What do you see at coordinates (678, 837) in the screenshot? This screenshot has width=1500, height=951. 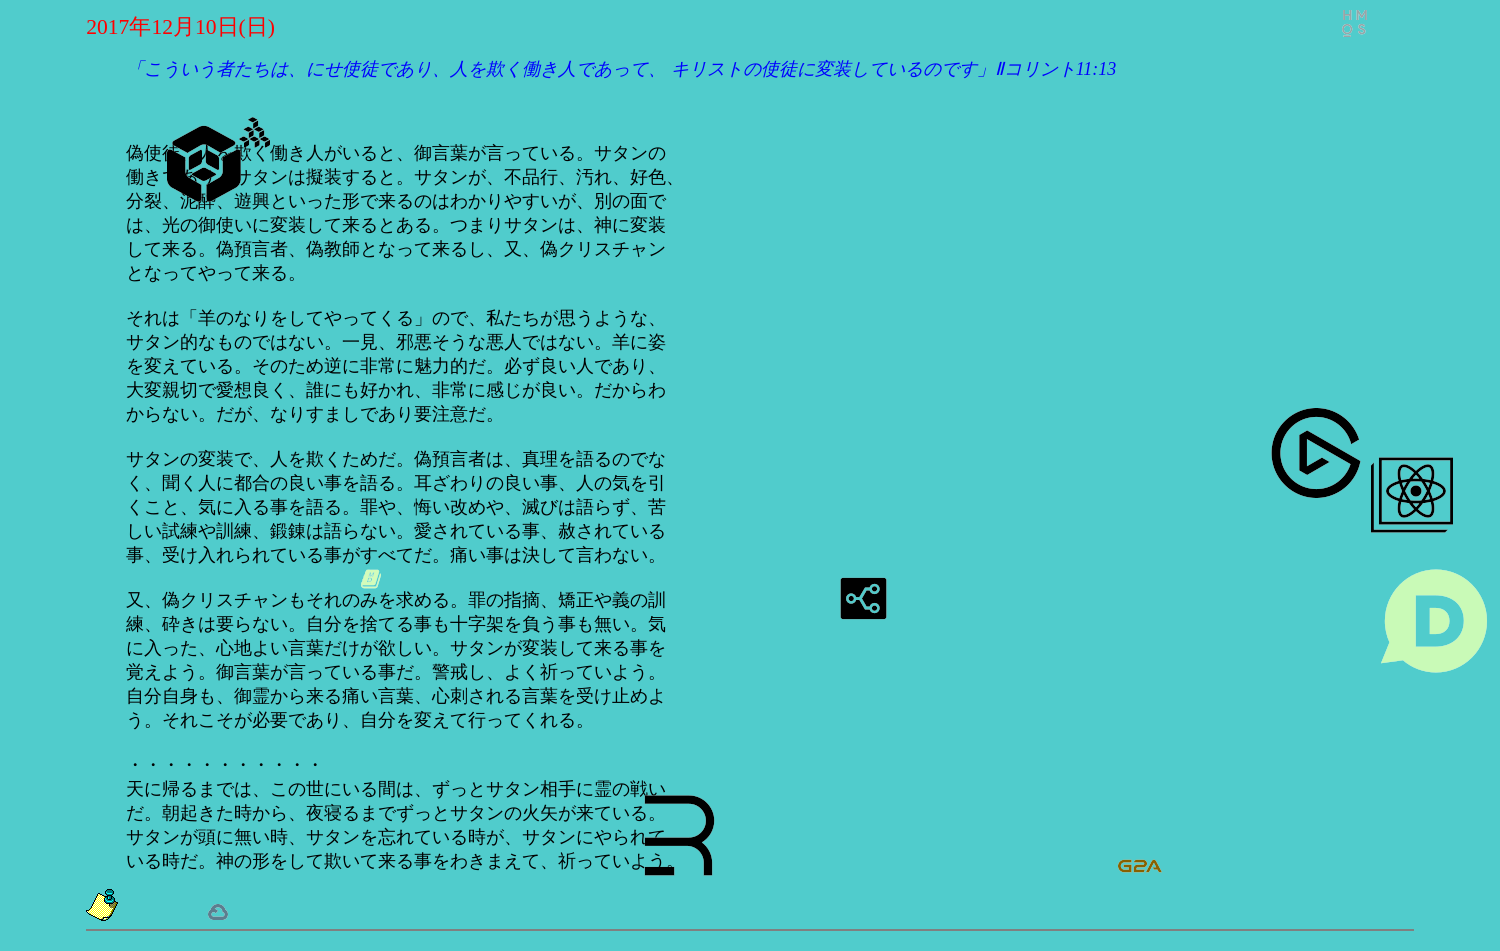 I see `remix run framework logo` at bounding box center [678, 837].